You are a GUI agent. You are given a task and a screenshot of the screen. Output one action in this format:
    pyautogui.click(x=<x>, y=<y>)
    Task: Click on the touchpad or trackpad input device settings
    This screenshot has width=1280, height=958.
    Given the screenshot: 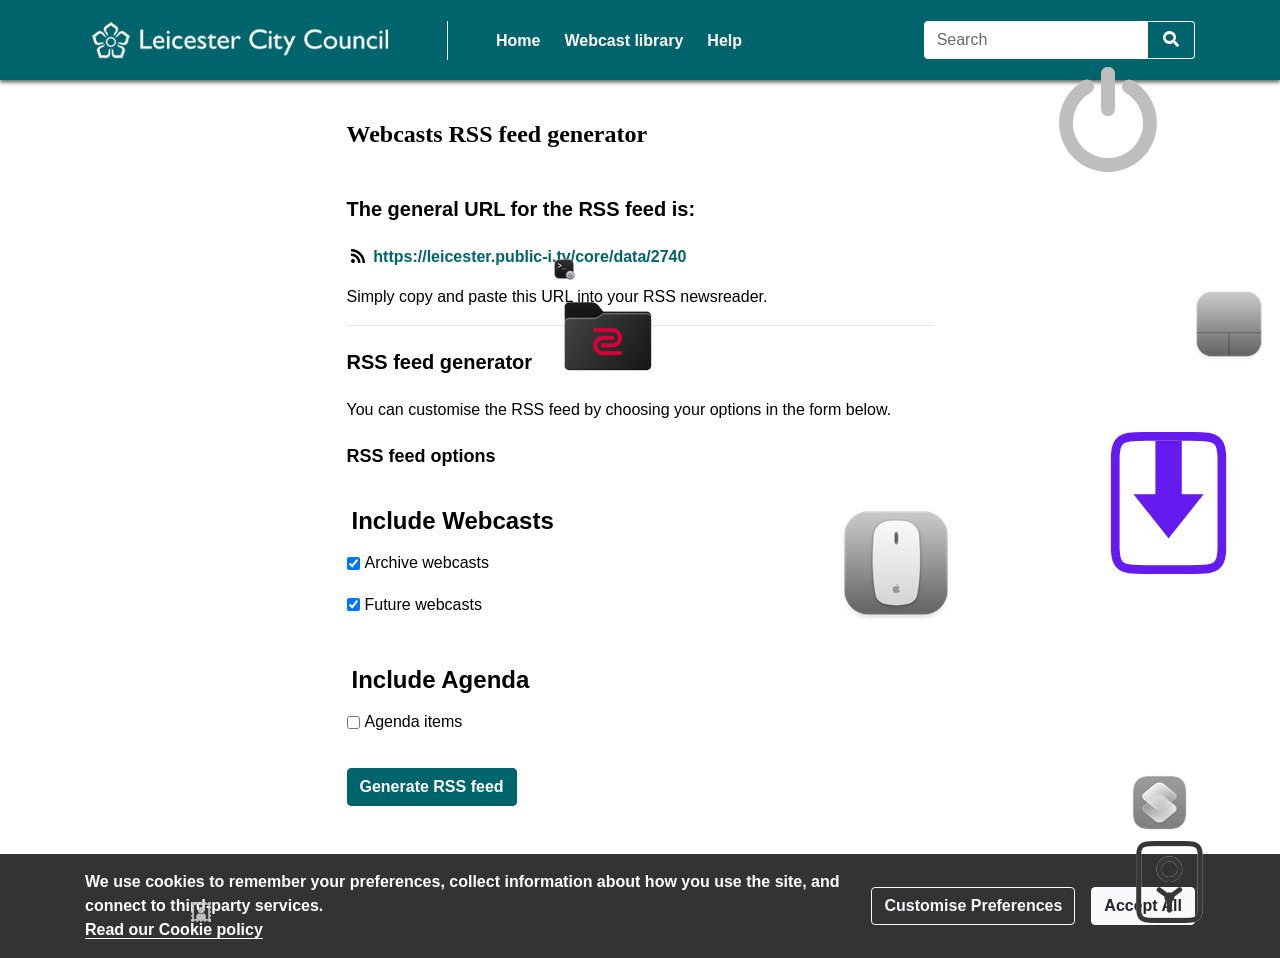 What is the action you would take?
    pyautogui.click(x=1229, y=324)
    